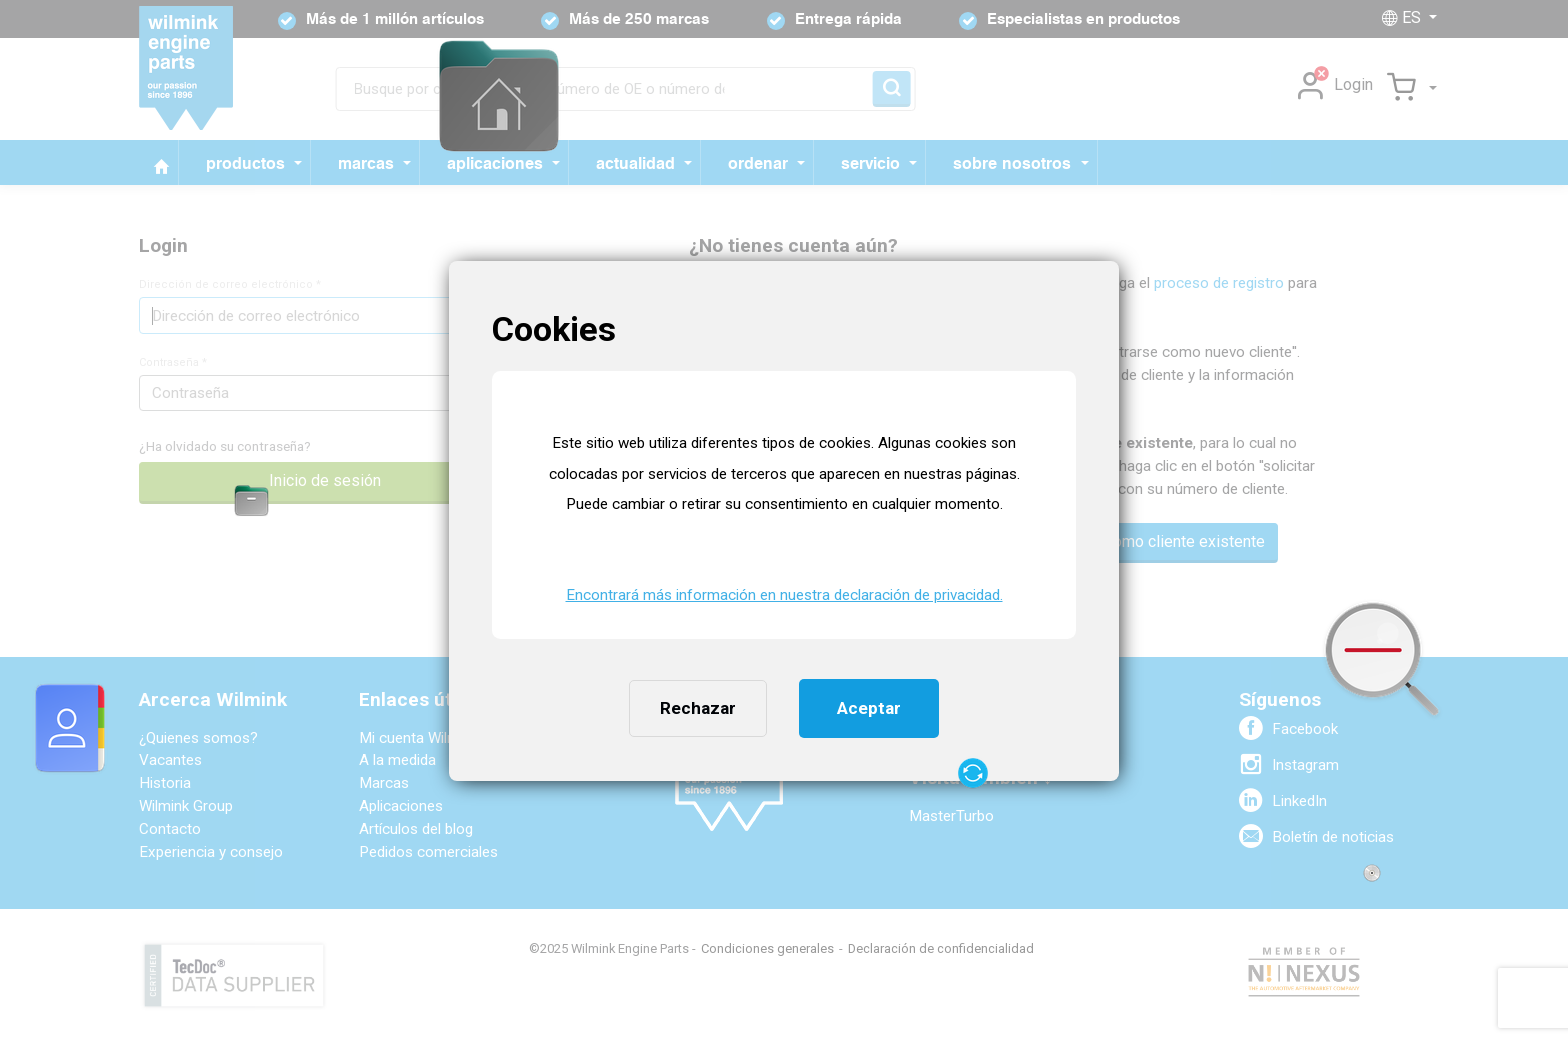 The image size is (1568, 1042). Describe the element at coordinates (1372, 873) in the screenshot. I see `indicates a DVD-RW drive or rewritable disc device` at that location.